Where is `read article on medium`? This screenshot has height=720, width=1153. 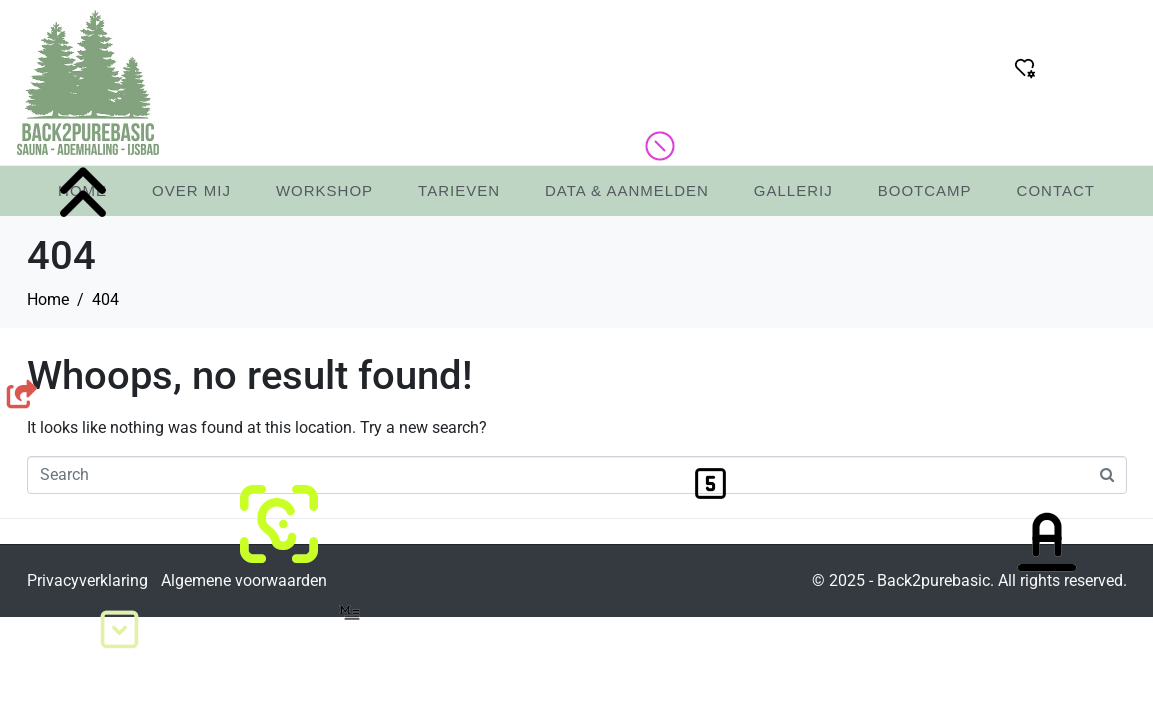 read article on medium is located at coordinates (349, 612).